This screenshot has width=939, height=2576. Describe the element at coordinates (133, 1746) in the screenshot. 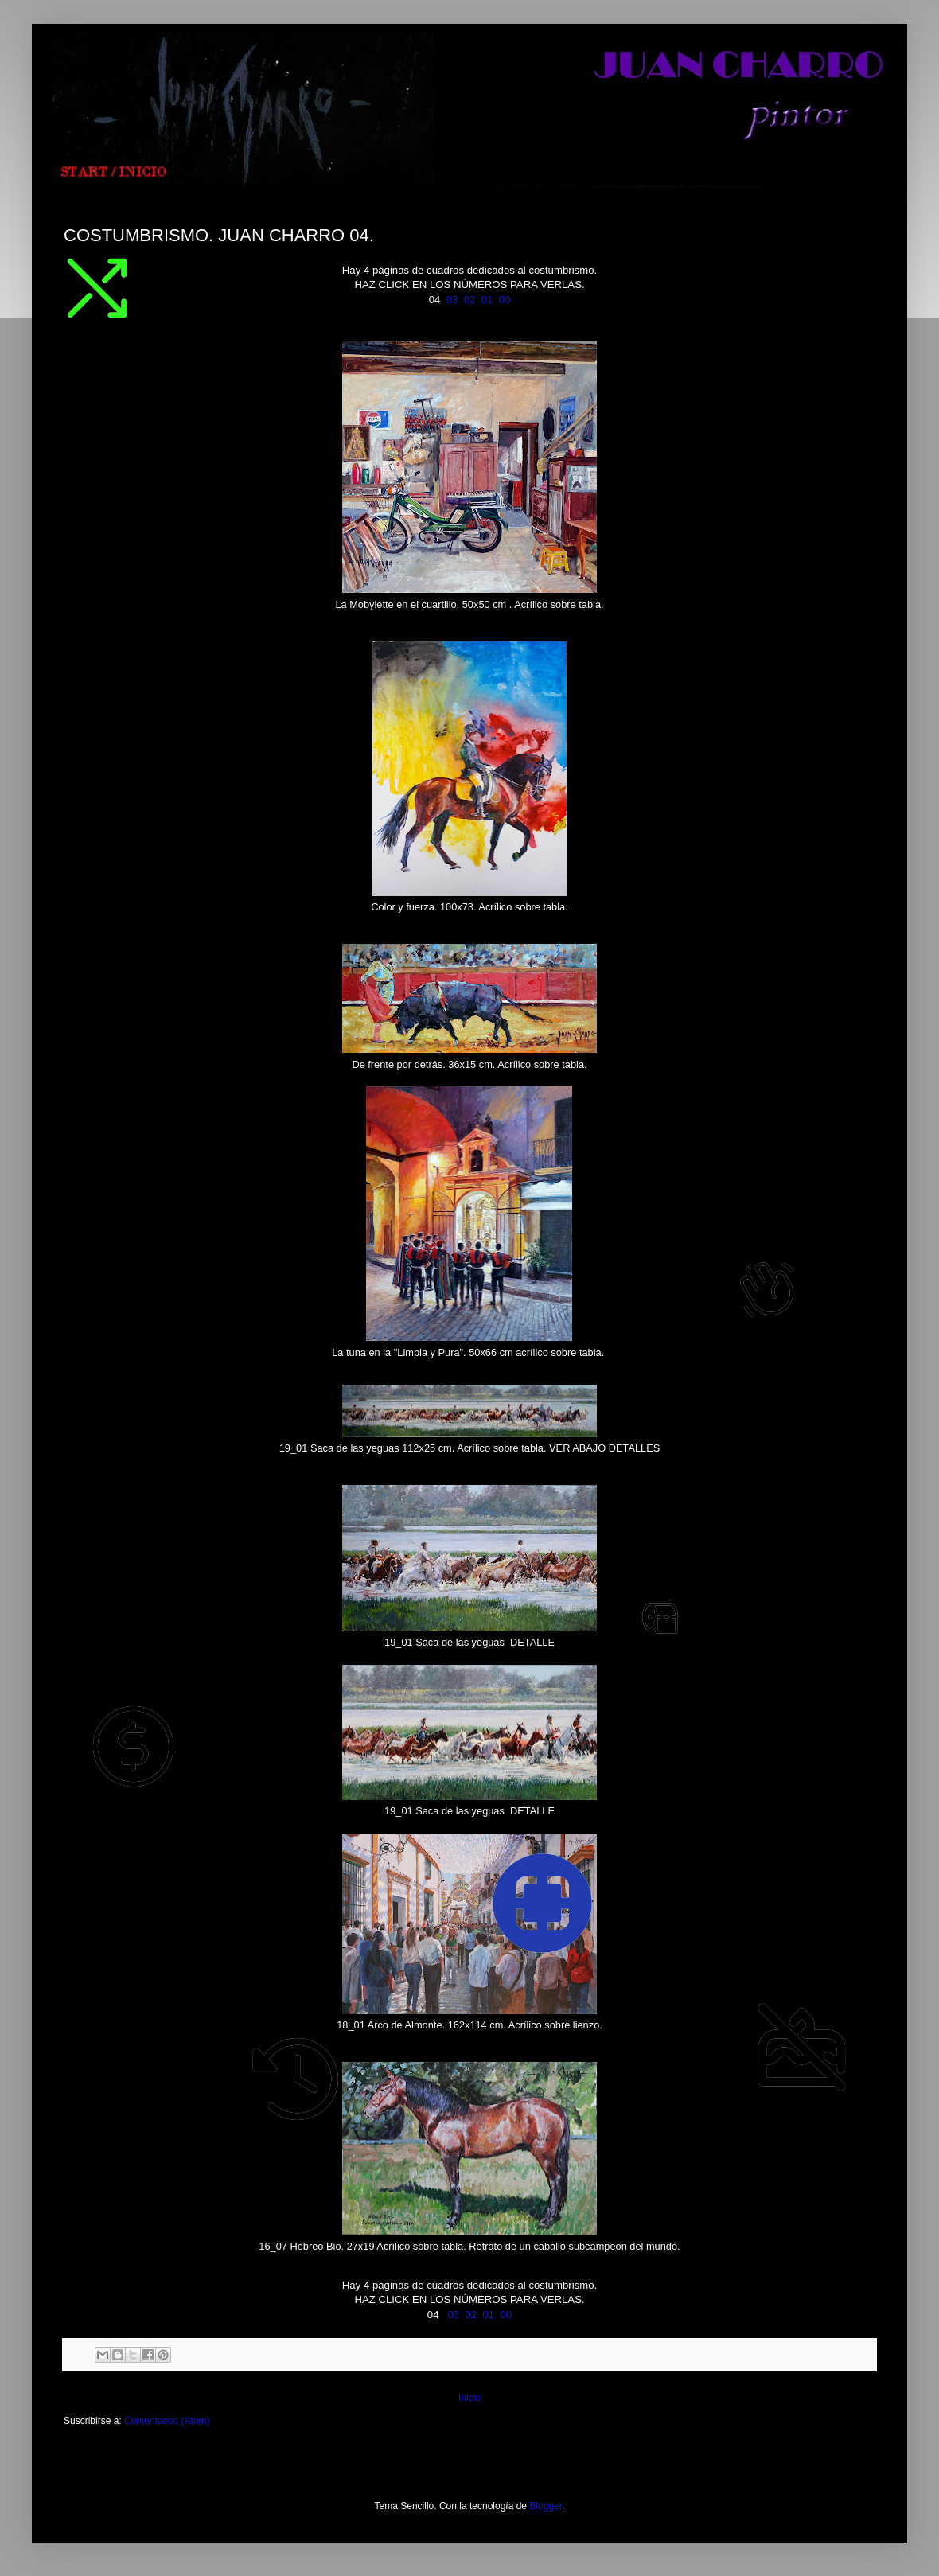

I see `view account balance or financial summary` at that location.